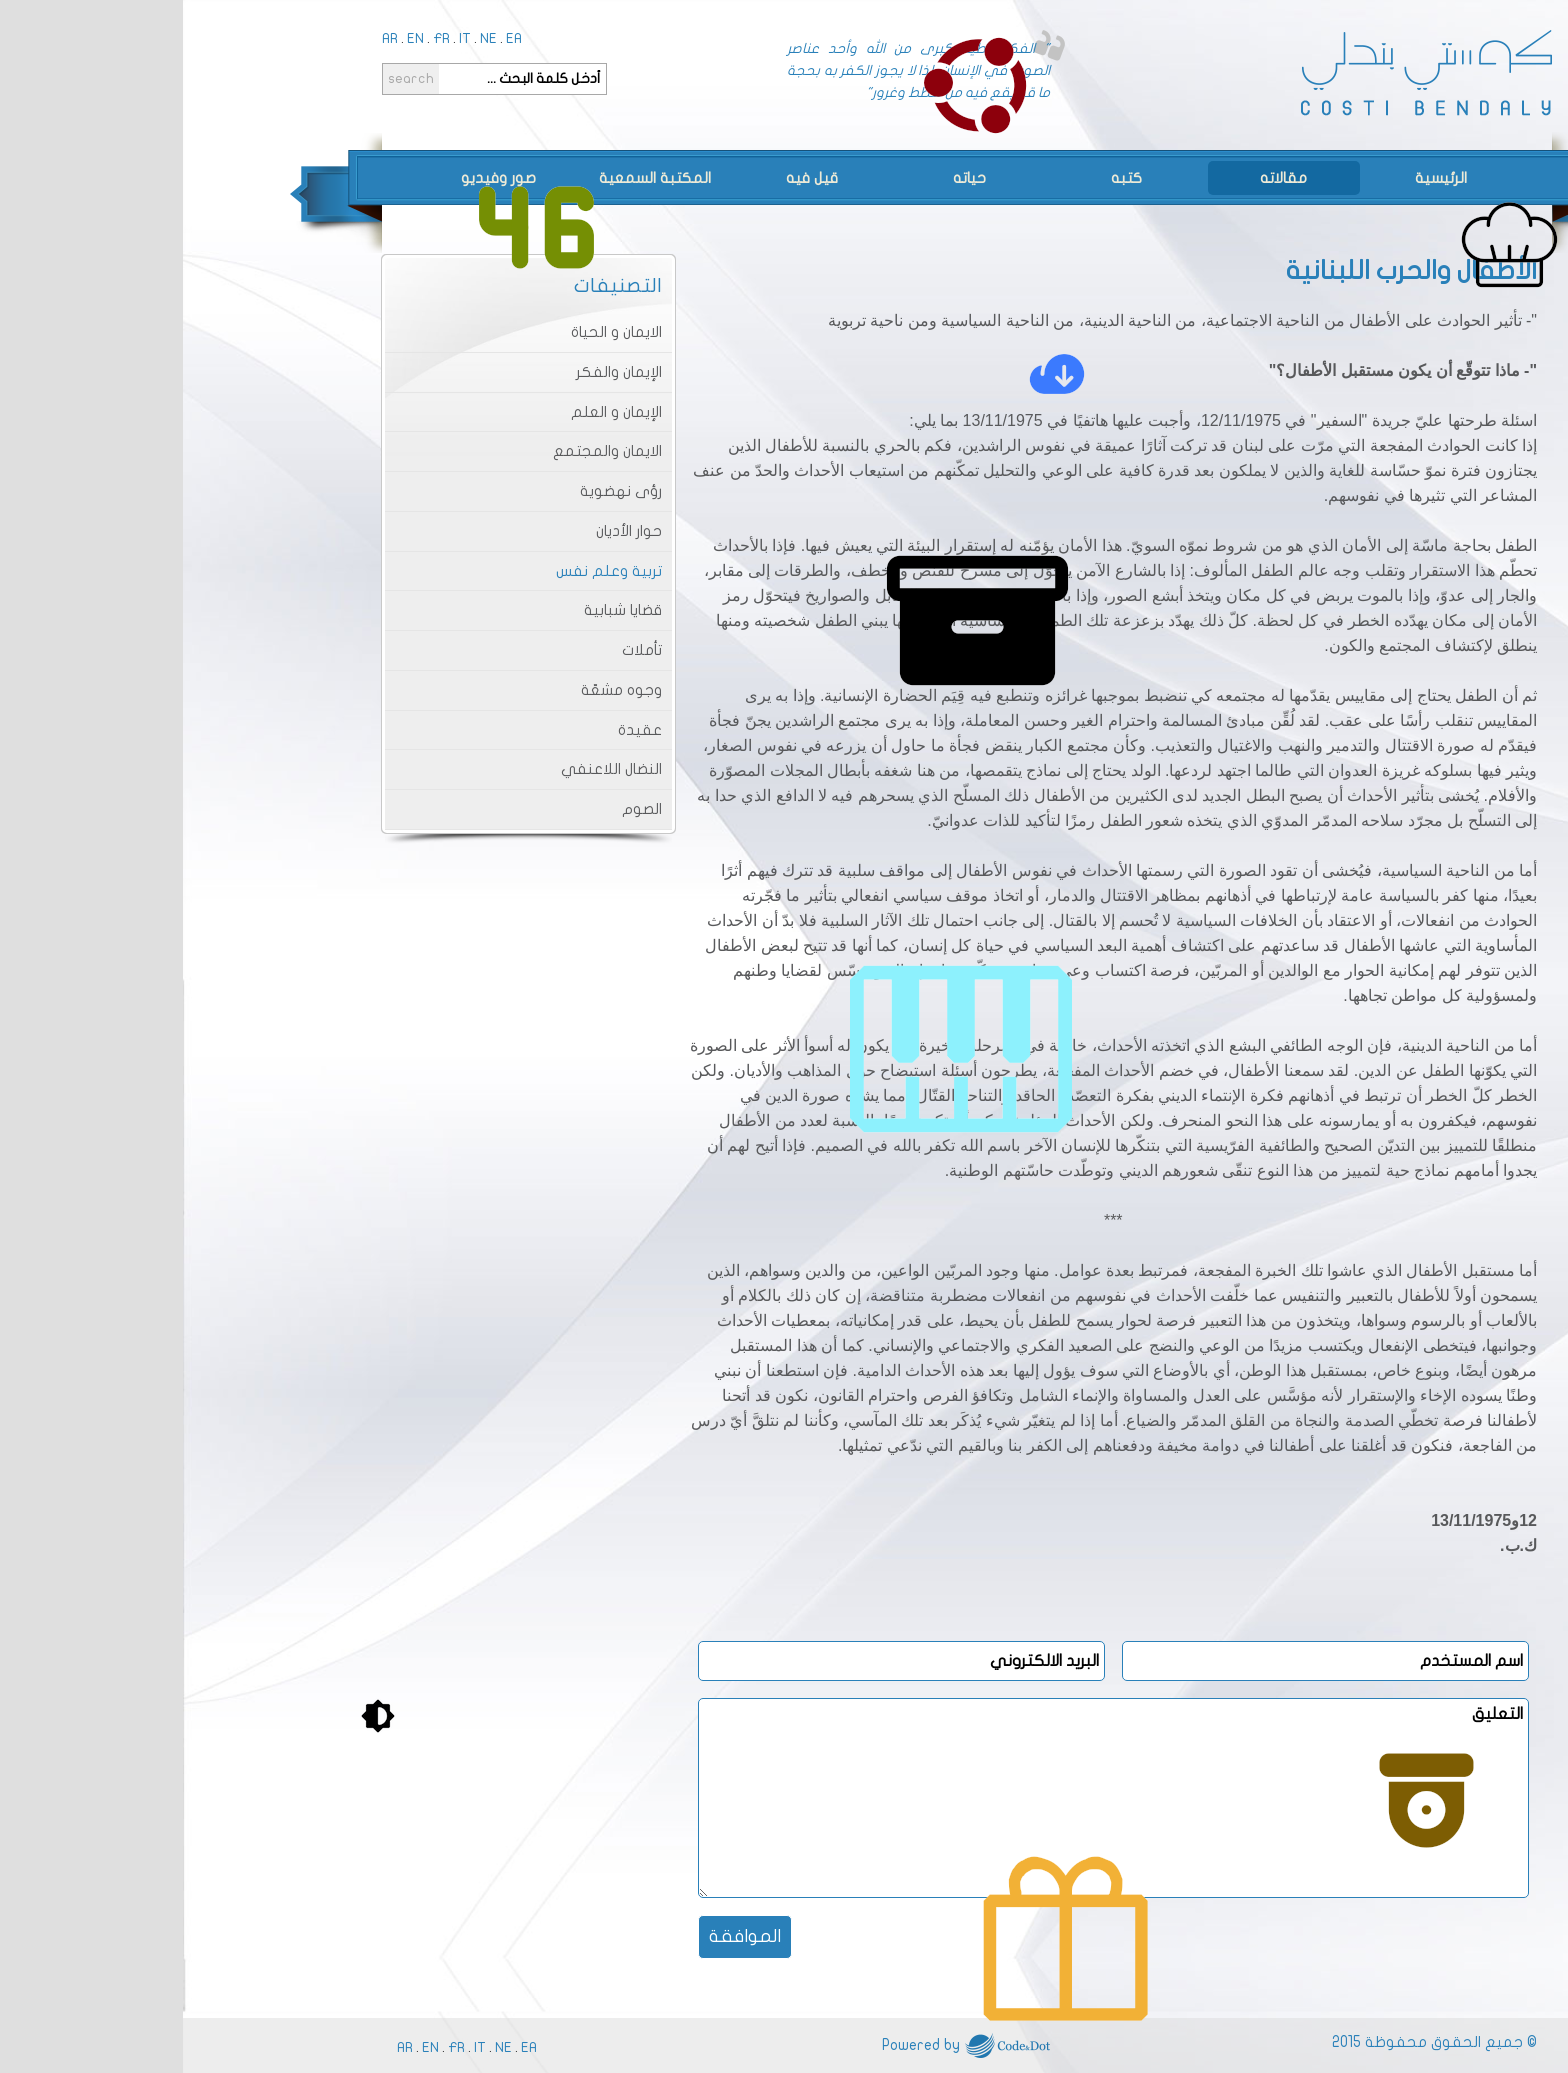 Image resolution: width=1568 pixels, height=2073 pixels. I want to click on adjust display brightness settings, so click(378, 1716).